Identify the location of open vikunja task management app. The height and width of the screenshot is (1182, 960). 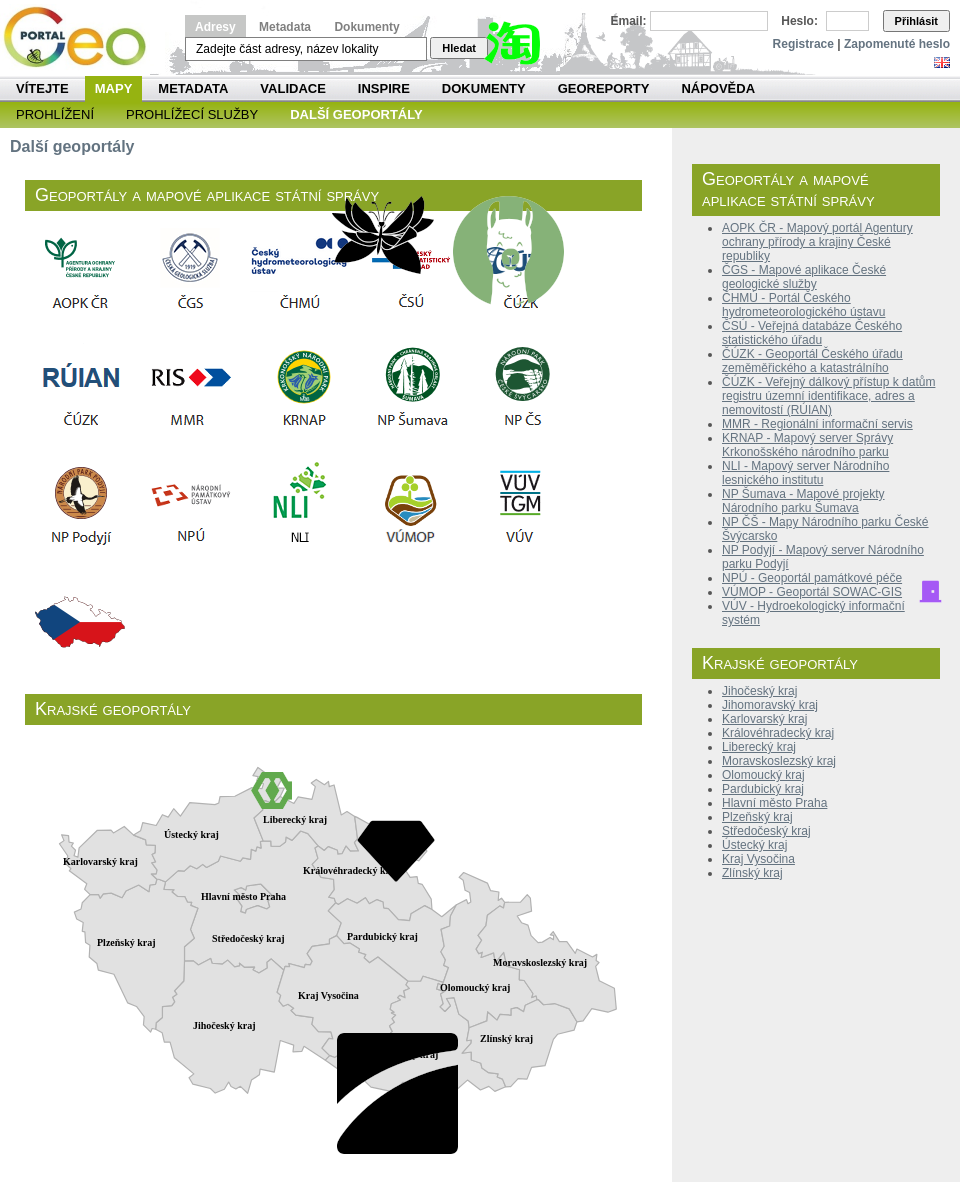
(508, 250).